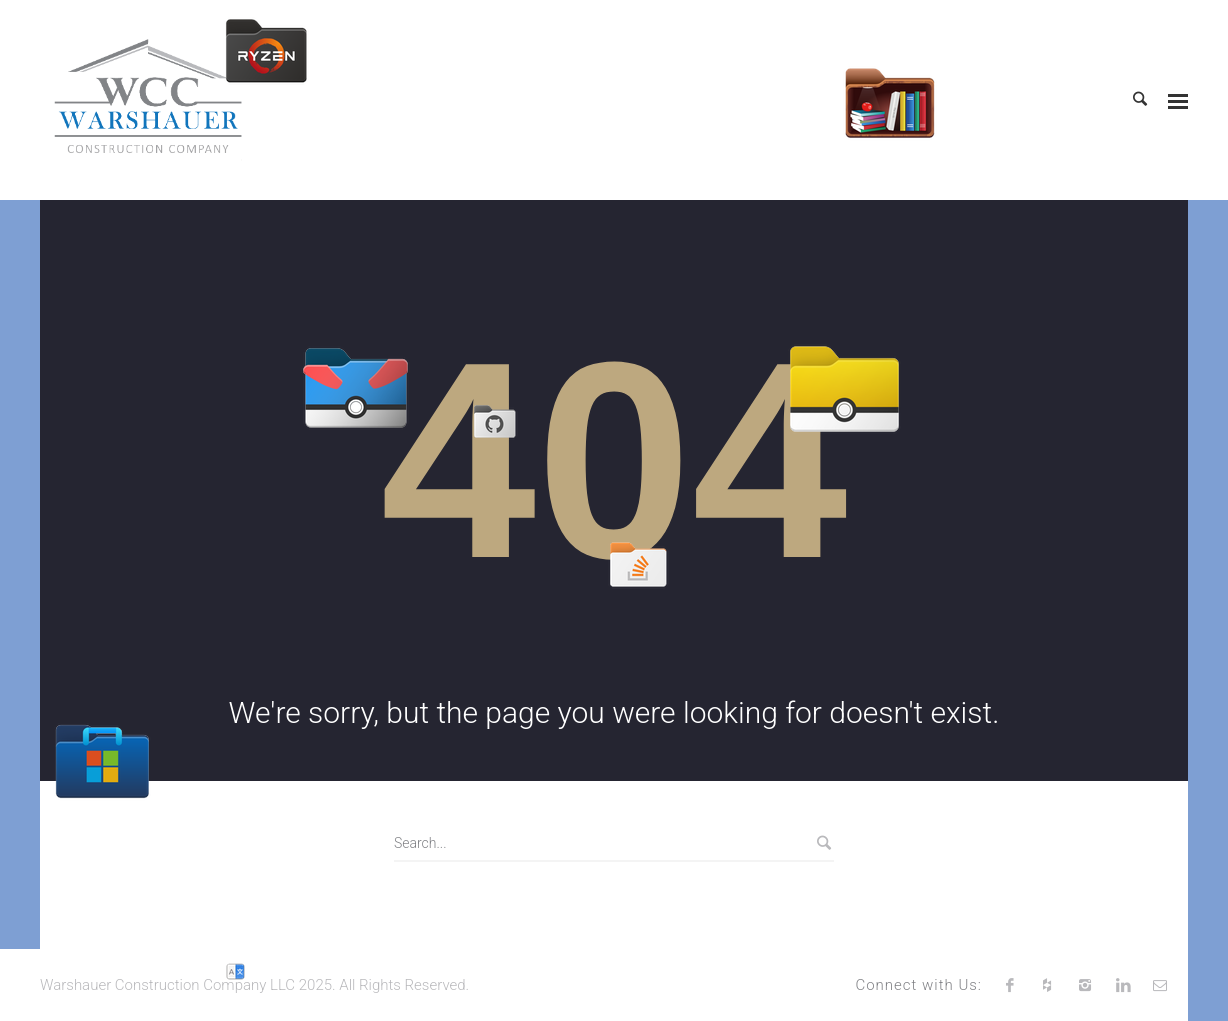 Image resolution: width=1228 pixels, height=1021 pixels. Describe the element at coordinates (102, 764) in the screenshot. I see `open microsoft store downloads folder` at that location.